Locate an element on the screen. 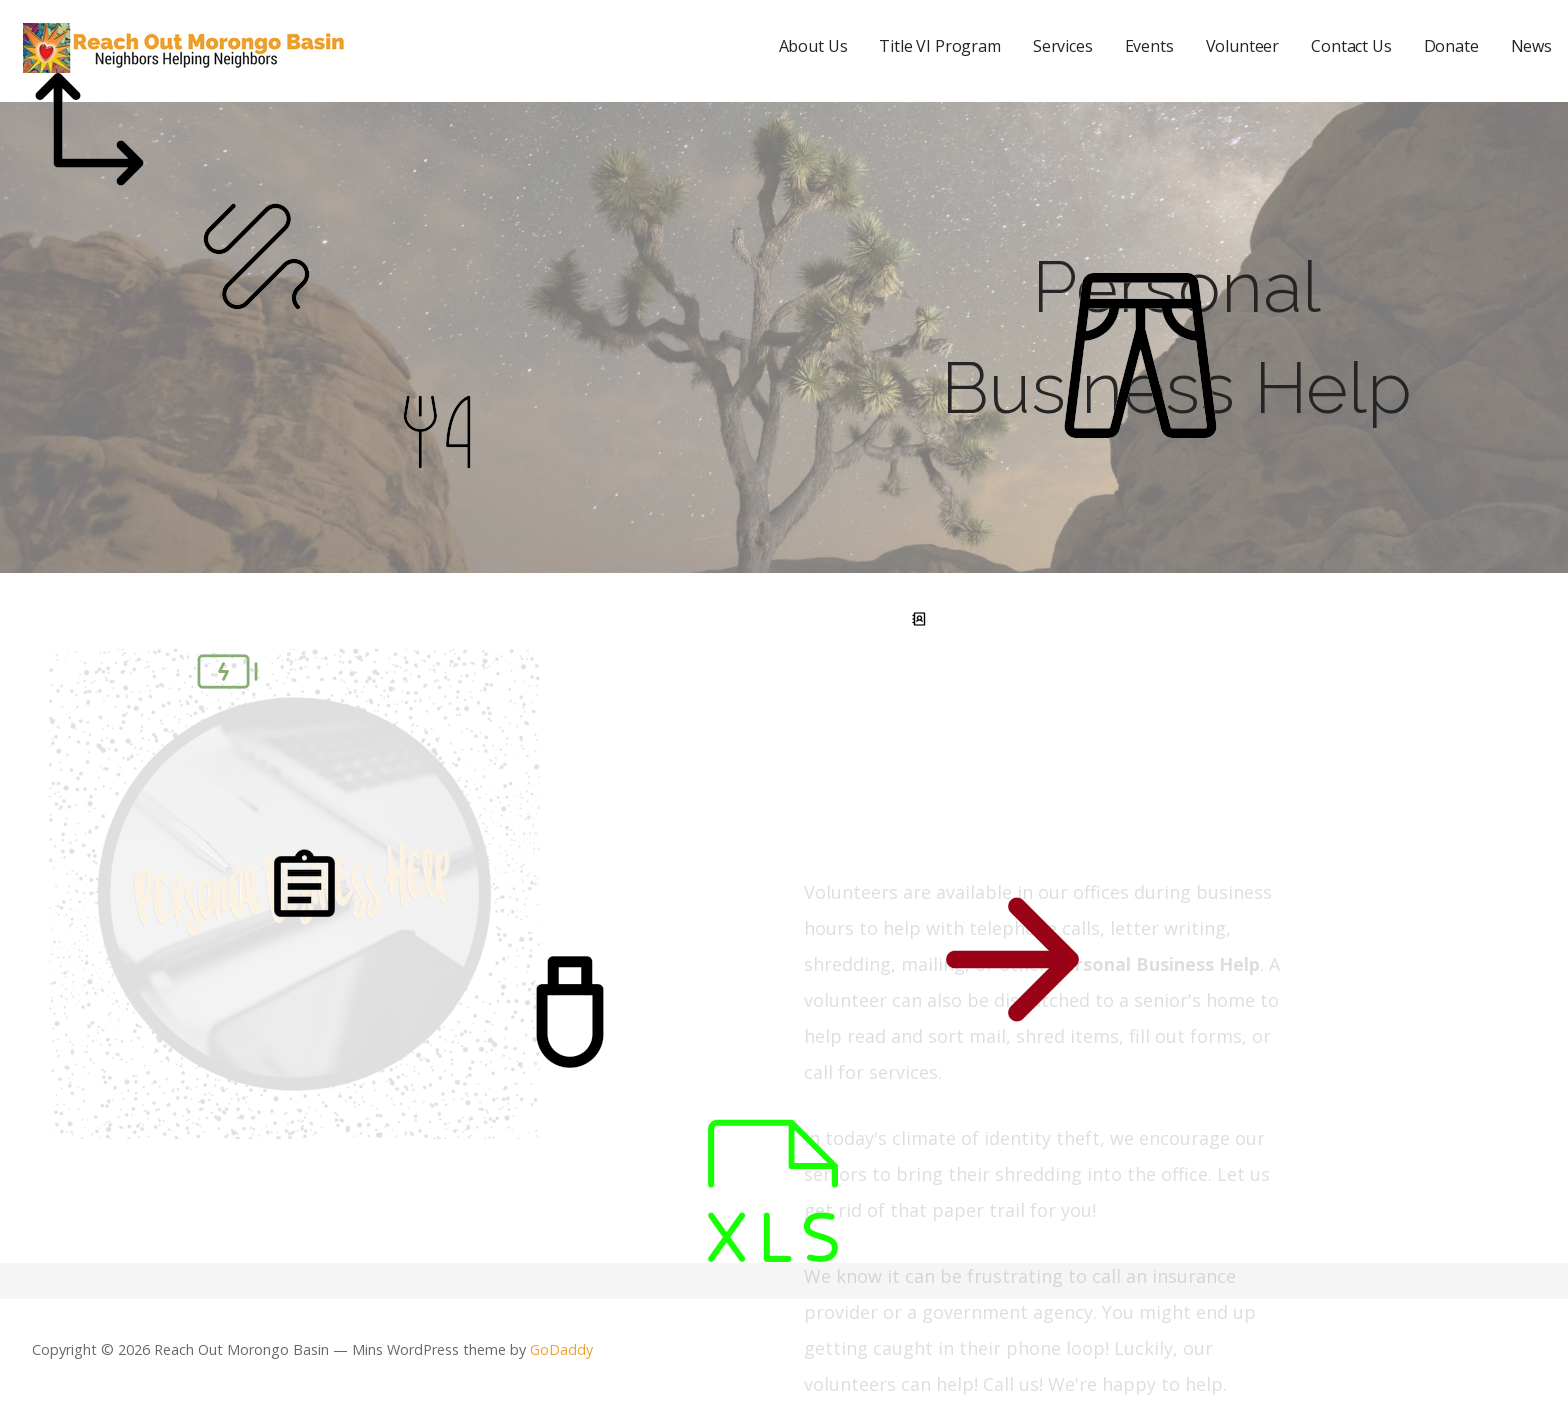  find nearby restaurants or dining options is located at coordinates (438, 430).